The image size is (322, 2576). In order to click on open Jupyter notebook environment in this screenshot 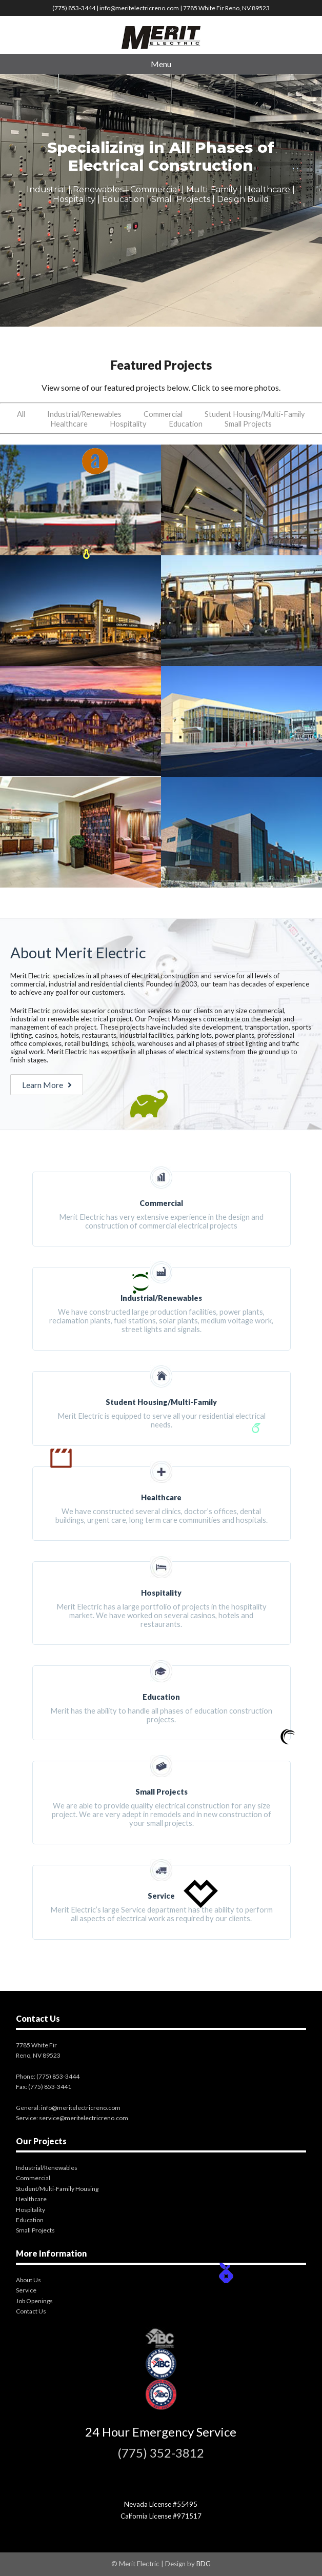, I will do `click(140, 1283)`.